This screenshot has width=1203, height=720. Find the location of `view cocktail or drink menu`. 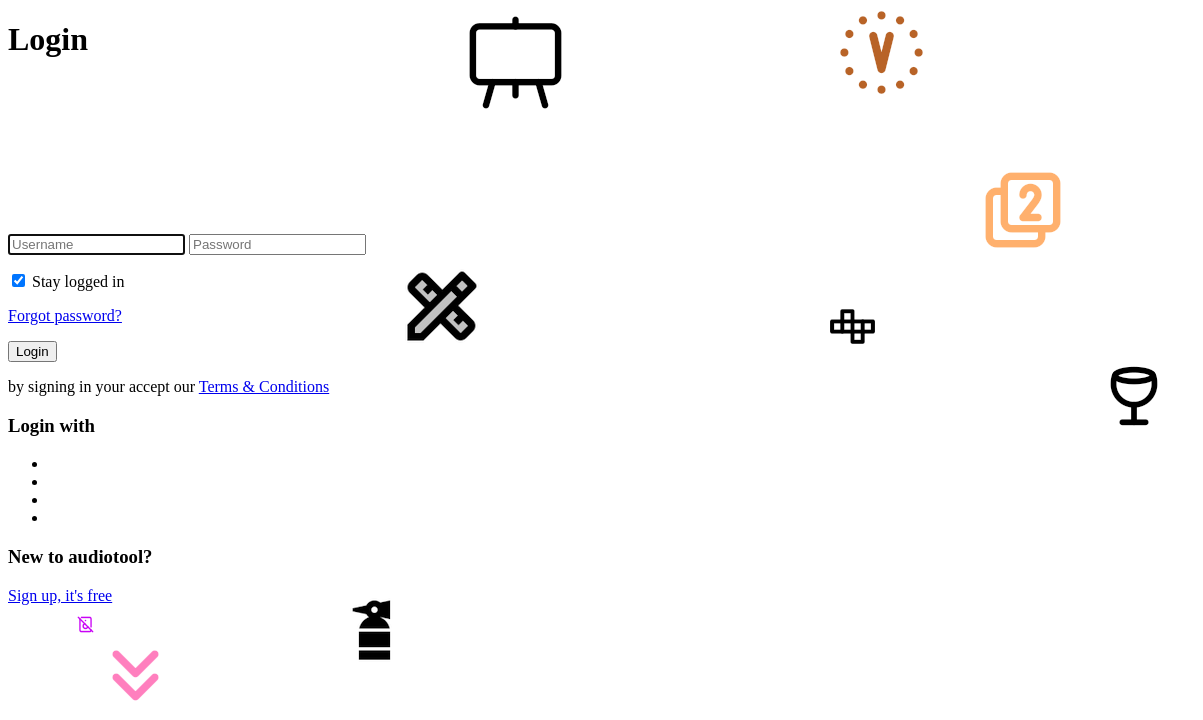

view cocktail or drink menu is located at coordinates (1134, 396).